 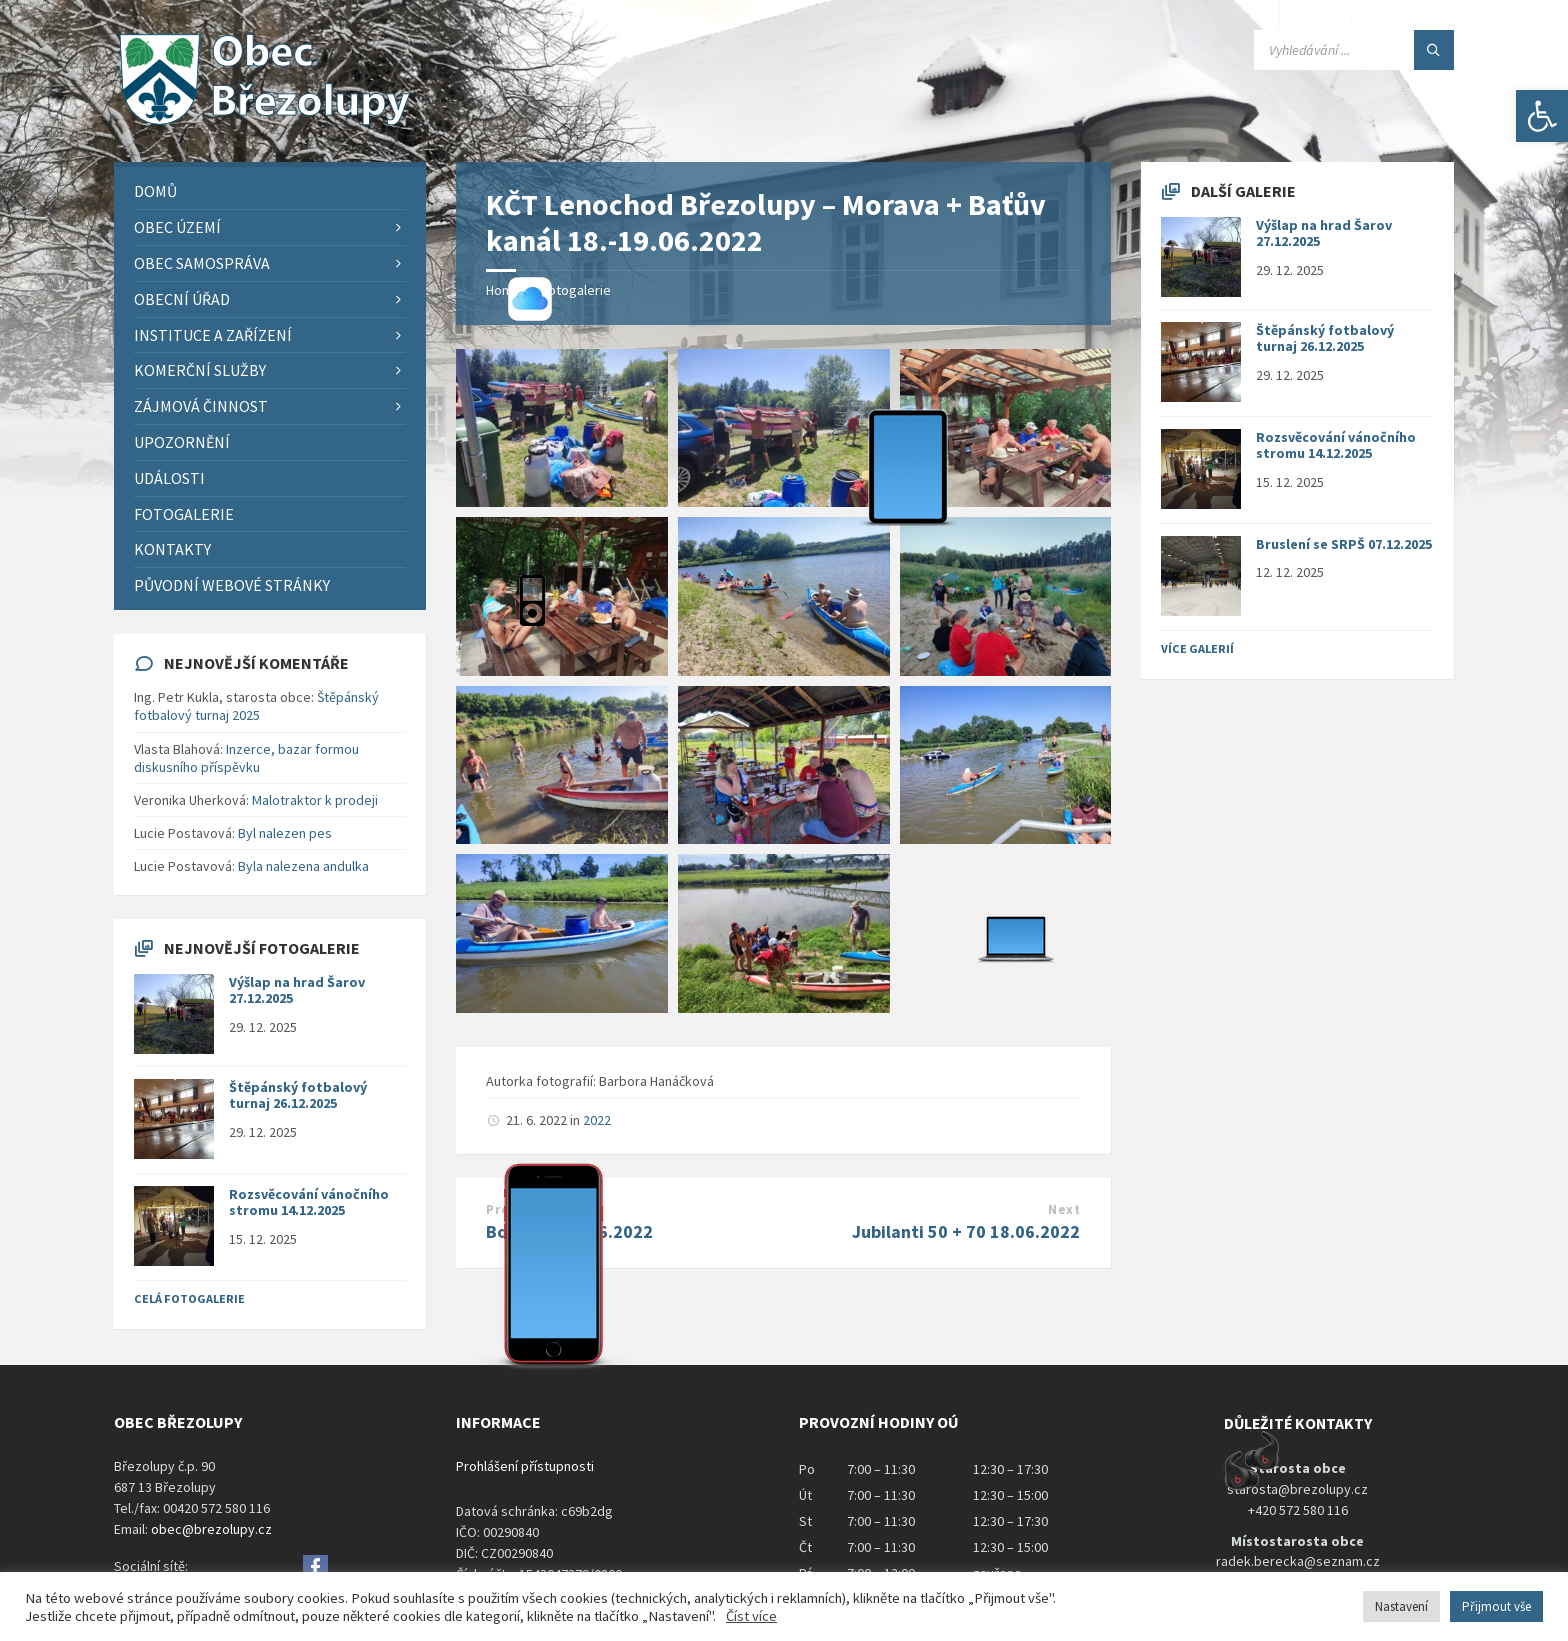 I want to click on open iCloud+ settings and subscription management, so click(x=530, y=299).